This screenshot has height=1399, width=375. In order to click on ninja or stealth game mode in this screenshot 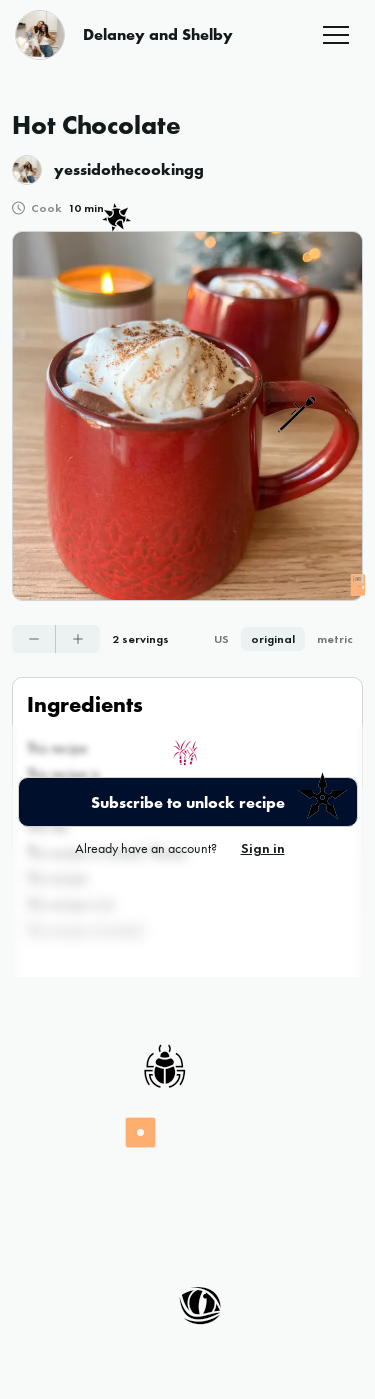, I will do `click(322, 795)`.